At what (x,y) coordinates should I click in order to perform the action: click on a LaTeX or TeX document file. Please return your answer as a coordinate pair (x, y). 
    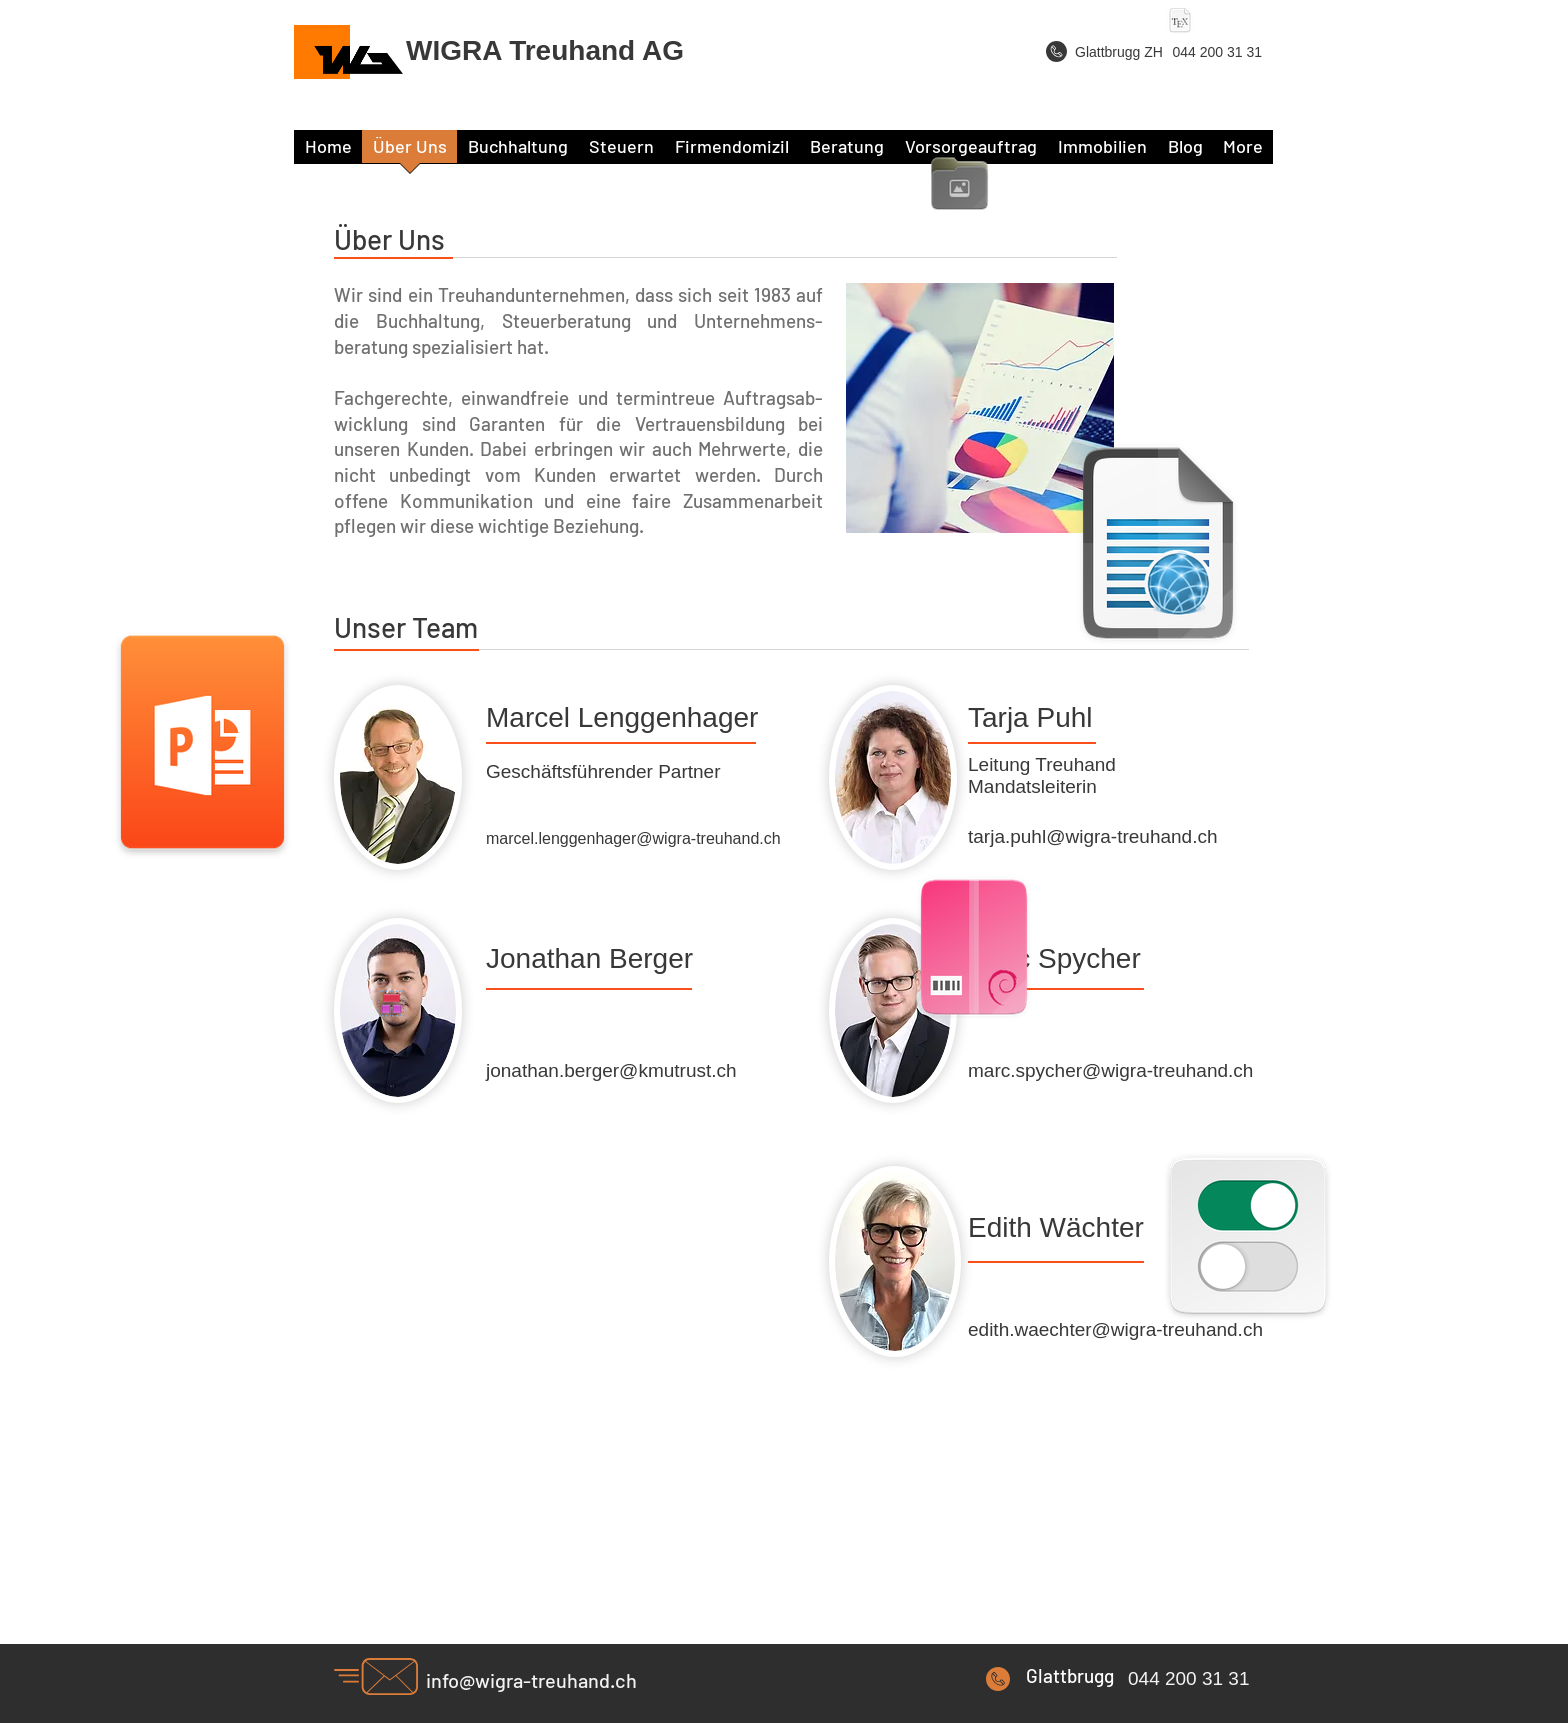
    Looking at the image, I should click on (1180, 20).